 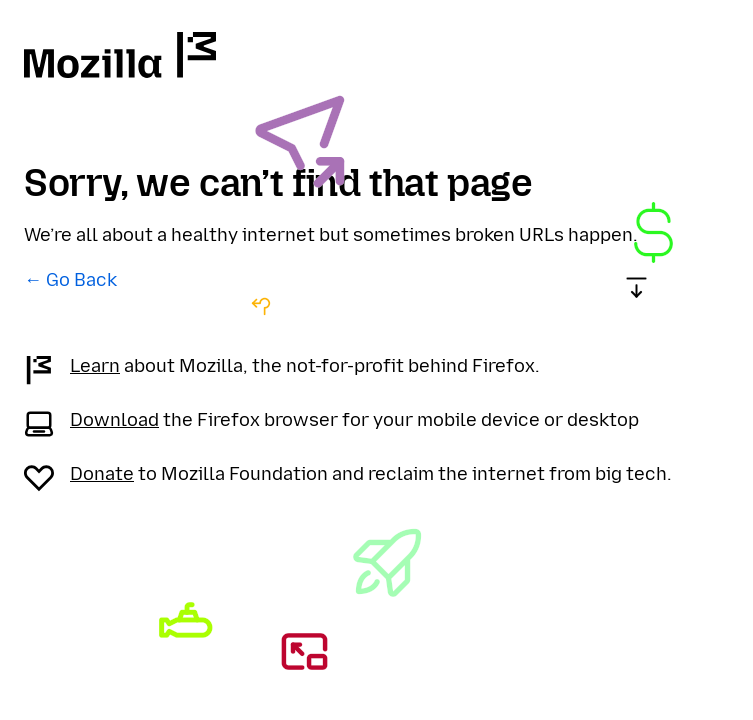 What do you see at coordinates (653, 232) in the screenshot?
I see `view account balance or financial information` at bounding box center [653, 232].